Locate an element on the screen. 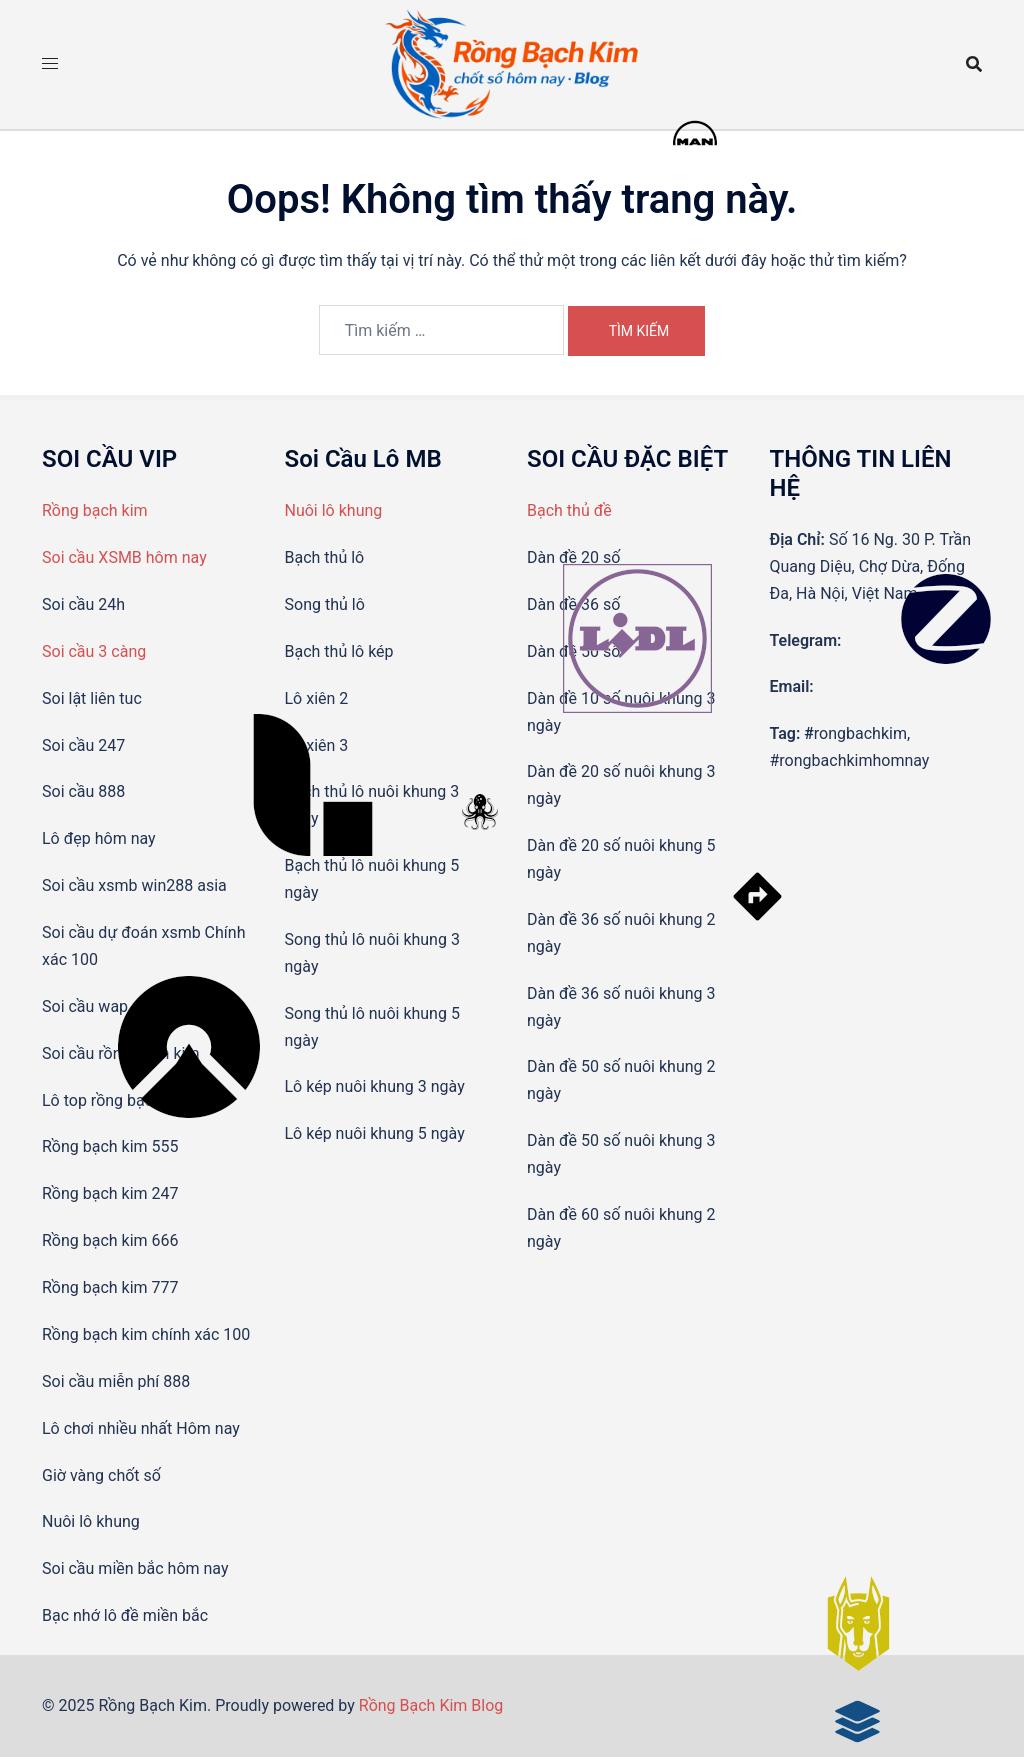 This screenshot has height=1757, width=1024. logstash data processing pipeline logo is located at coordinates (313, 785).